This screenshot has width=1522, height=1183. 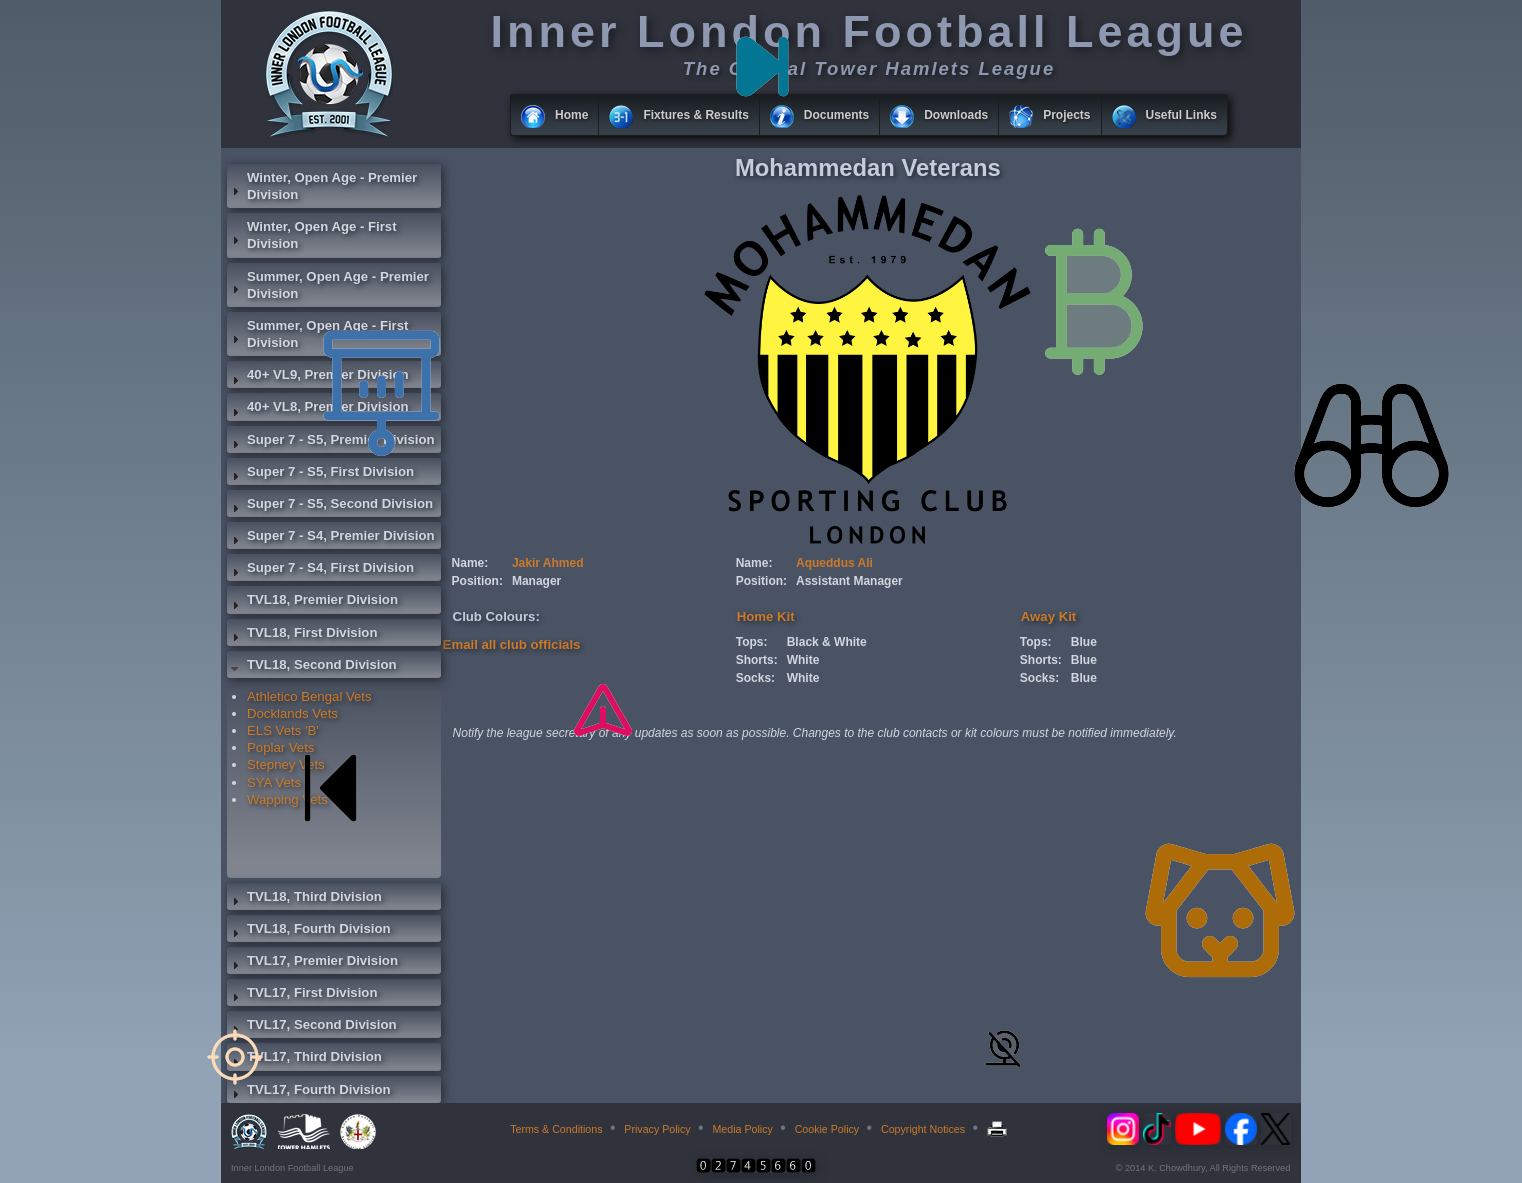 What do you see at coordinates (603, 711) in the screenshot?
I see `send a message or email` at bounding box center [603, 711].